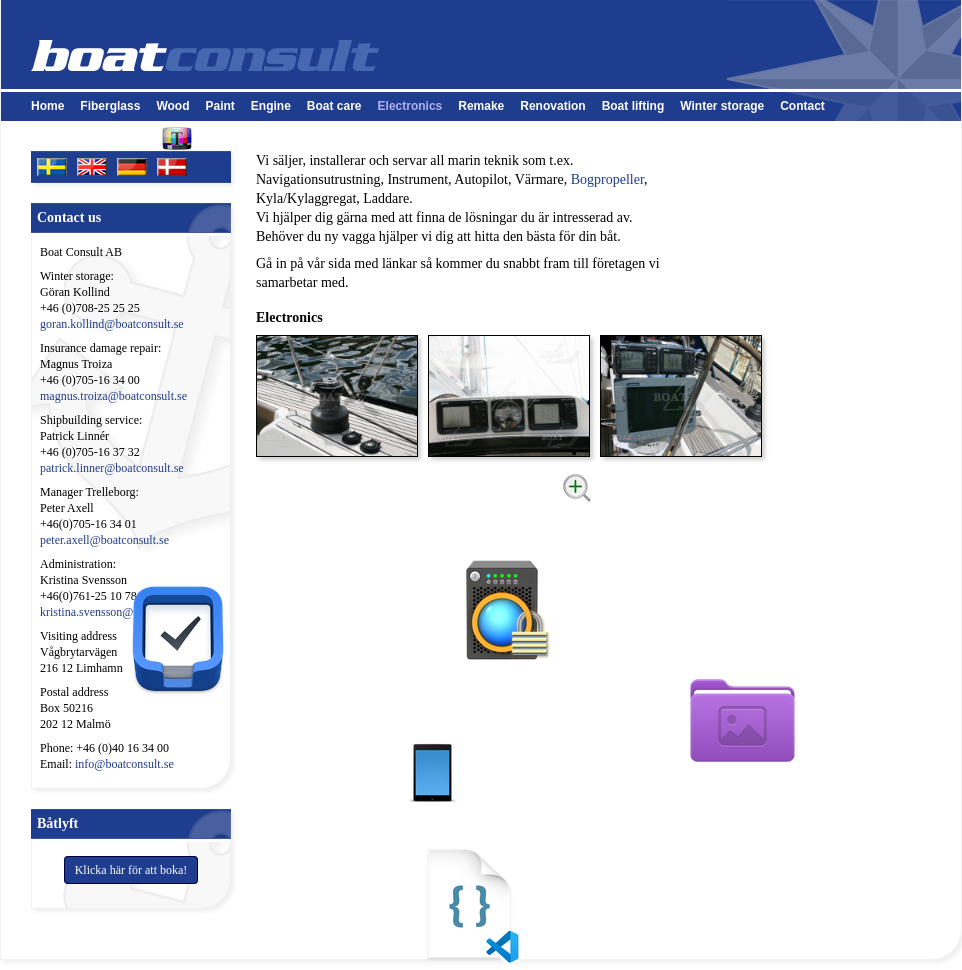 The width and height of the screenshot is (962, 970). I want to click on open Things 3 task manager app, so click(178, 639).